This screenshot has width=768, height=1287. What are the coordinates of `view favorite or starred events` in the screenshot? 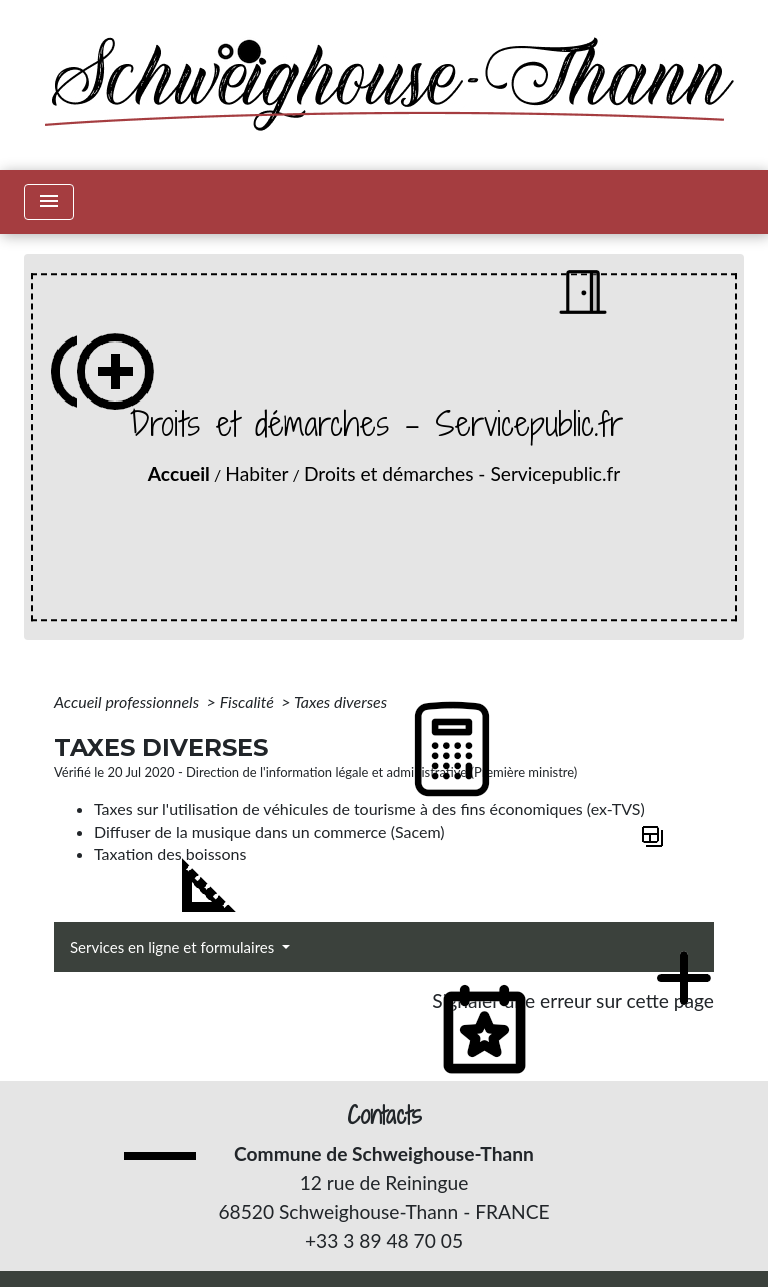 It's located at (484, 1032).